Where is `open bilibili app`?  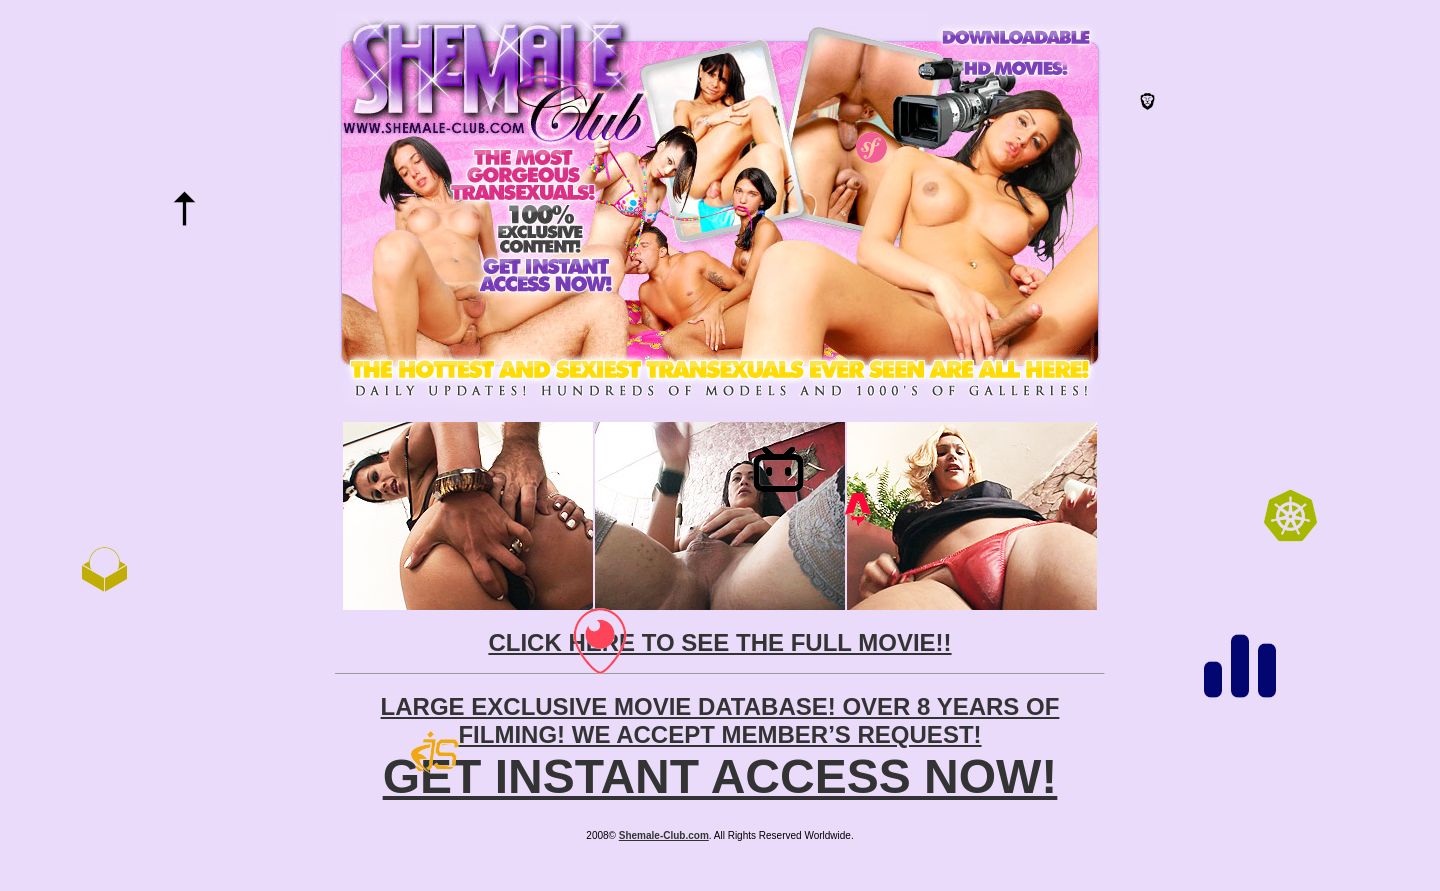 open bilibili app is located at coordinates (778, 471).